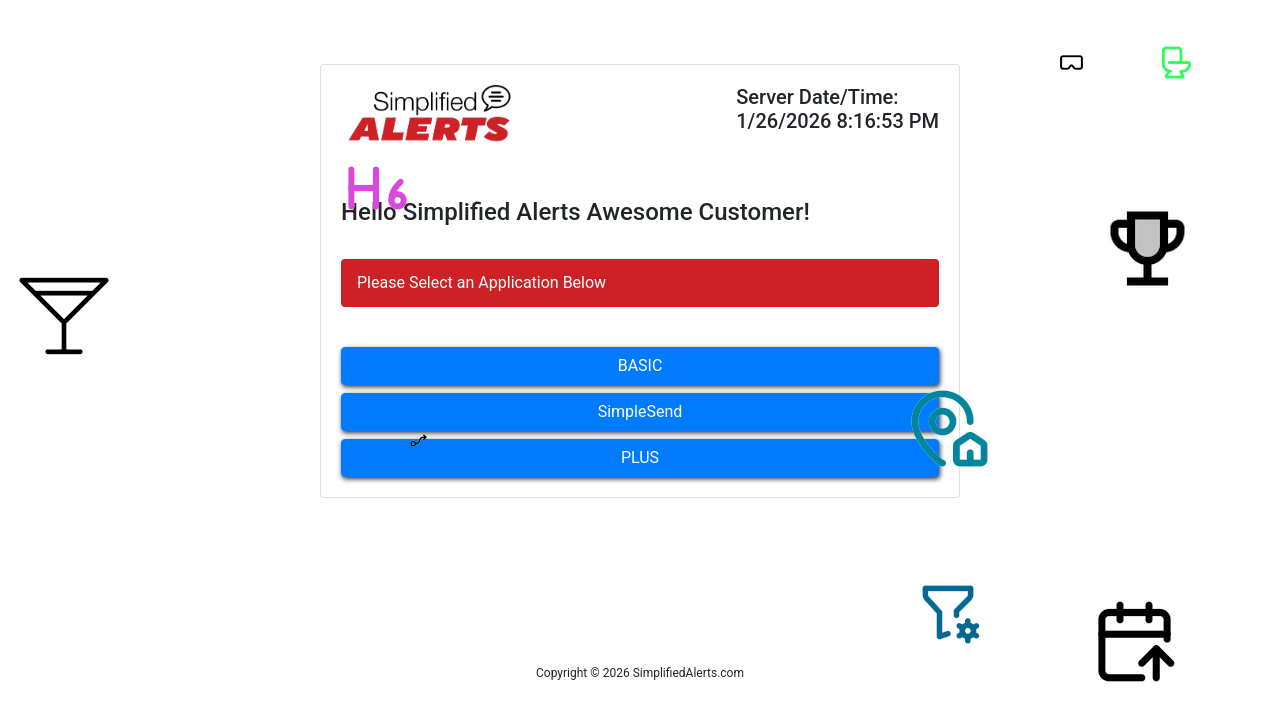 Image resolution: width=1280 pixels, height=720 pixels. Describe the element at coordinates (376, 188) in the screenshot. I see `format text as heading level 6` at that location.